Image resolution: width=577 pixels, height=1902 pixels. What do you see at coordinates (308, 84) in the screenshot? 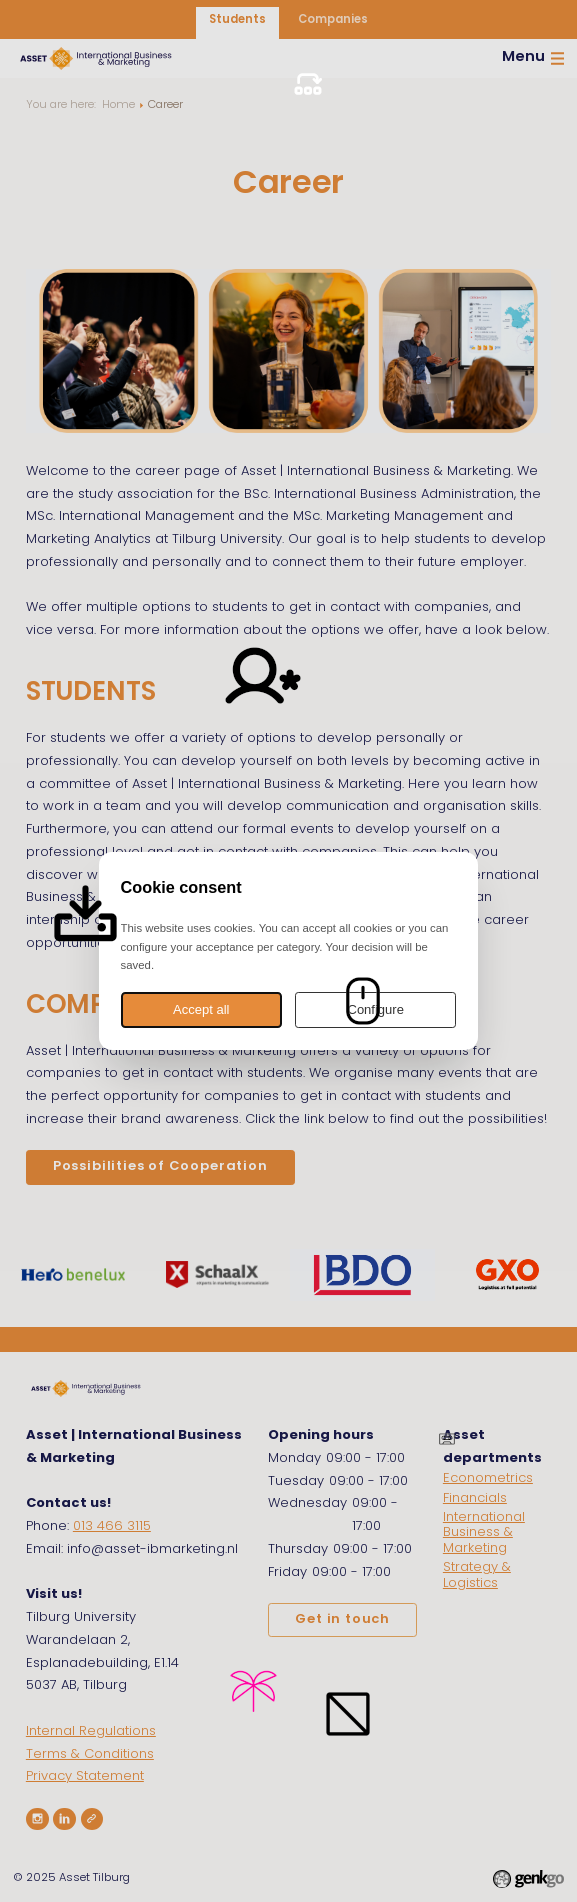
I see `reorder items in a list` at bounding box center [308, 84].